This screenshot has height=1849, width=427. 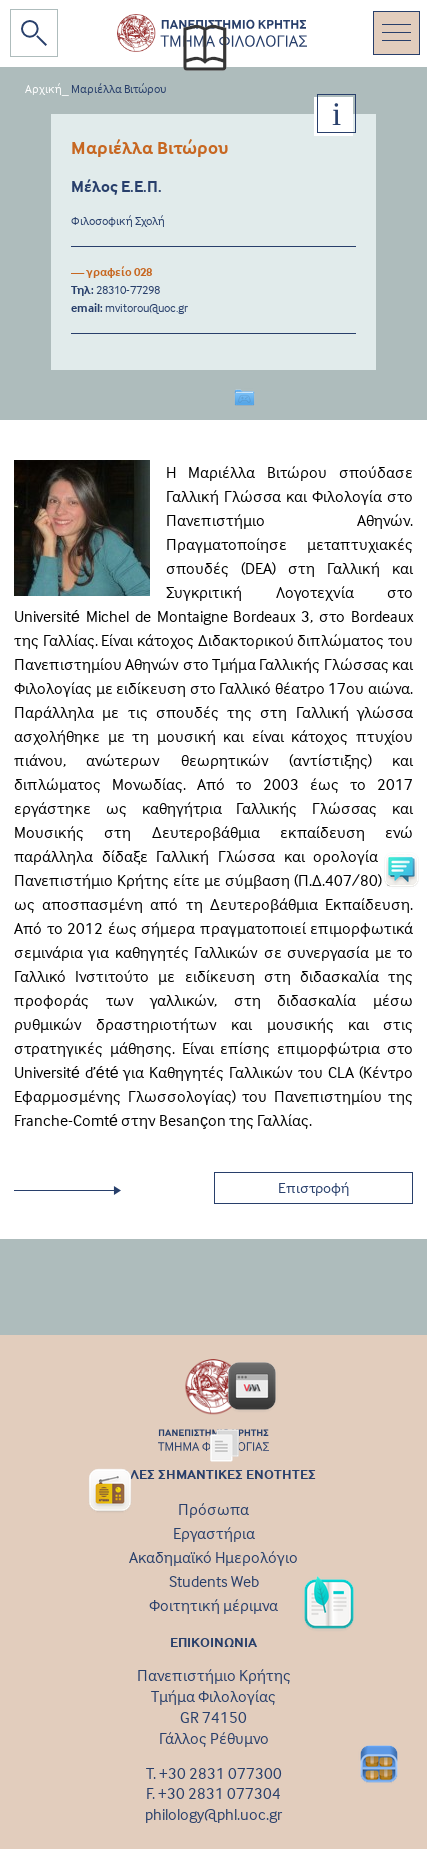 I want to click on open the dictionary app, so click(x=206, y=47).